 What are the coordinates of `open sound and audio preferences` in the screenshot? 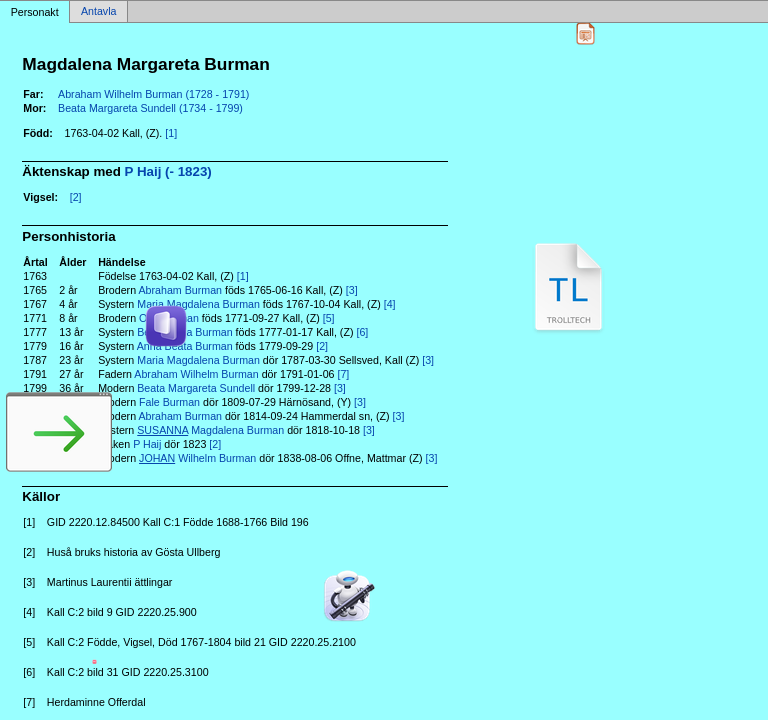 It's located at (67, 625).